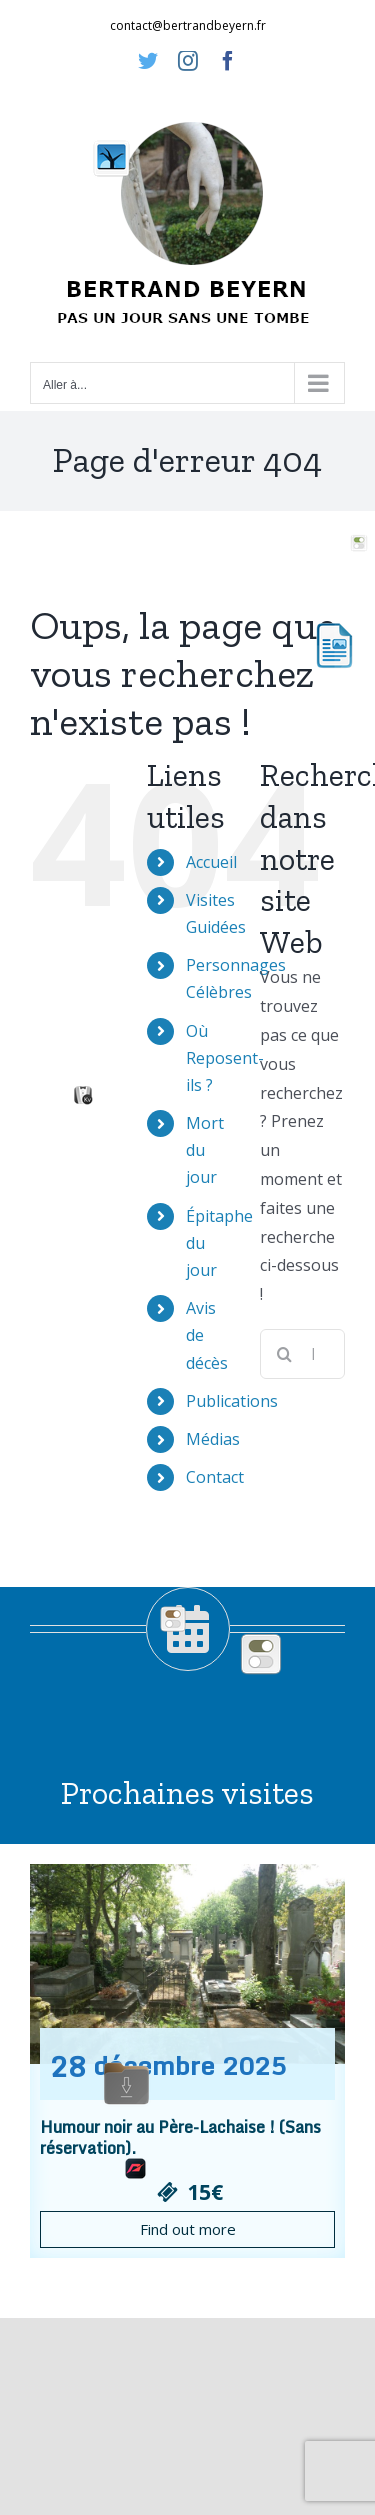  Describe the element at coordinates (359, 543) in the screenshot. I see `open system tweaks or settings customization` at that location.